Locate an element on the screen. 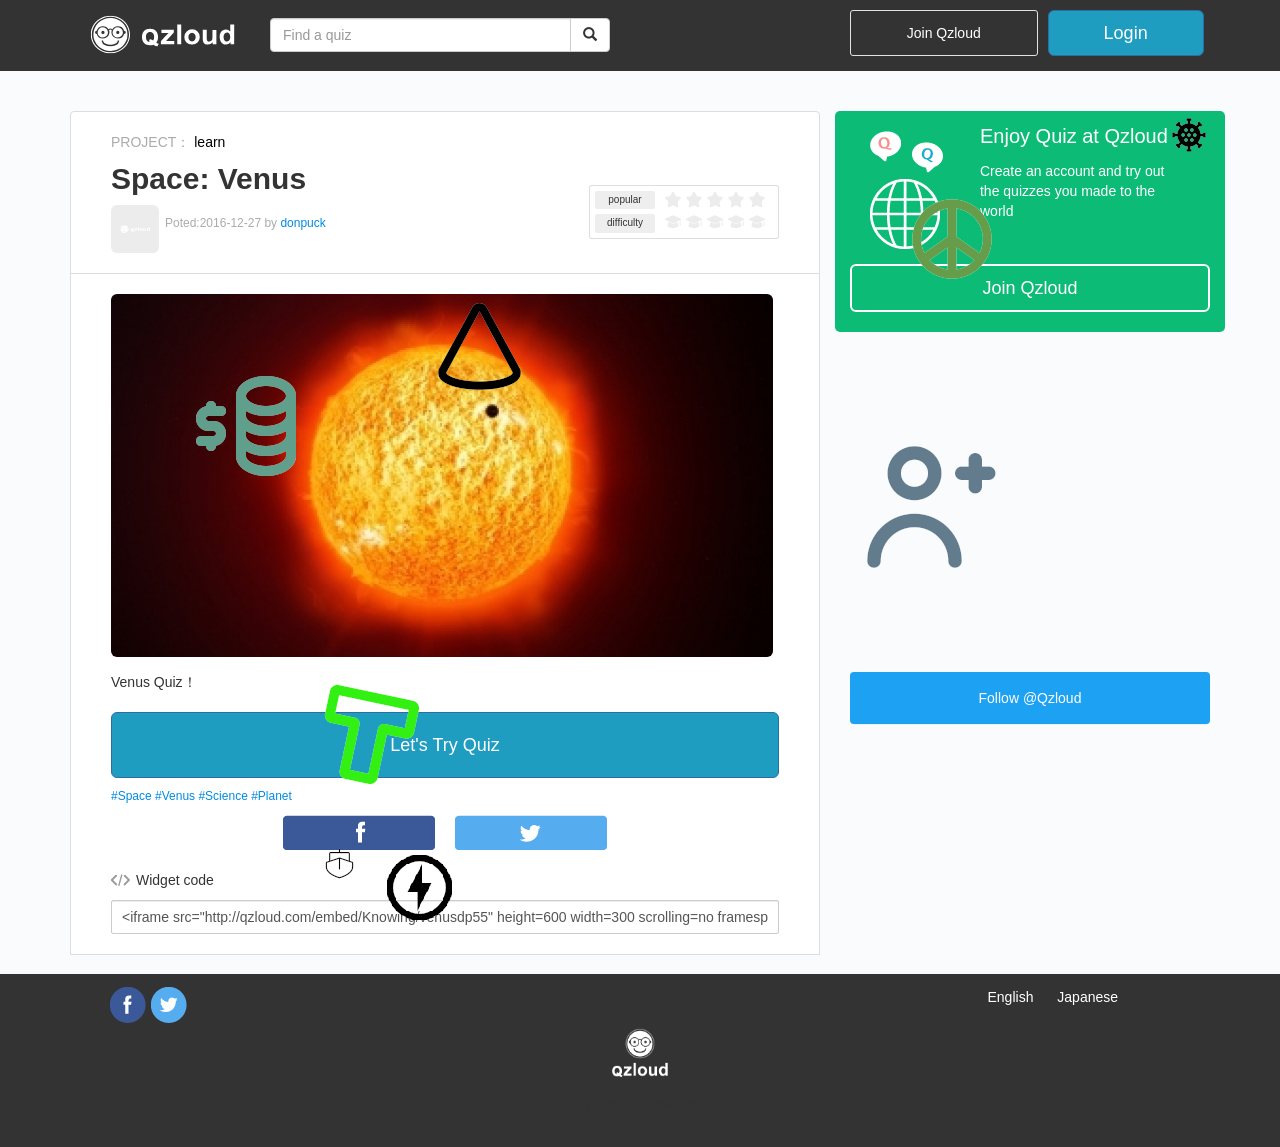 The height and width of the screenshot is (1147, 1280). open topbuzz app is located at coordinates (369, 734).